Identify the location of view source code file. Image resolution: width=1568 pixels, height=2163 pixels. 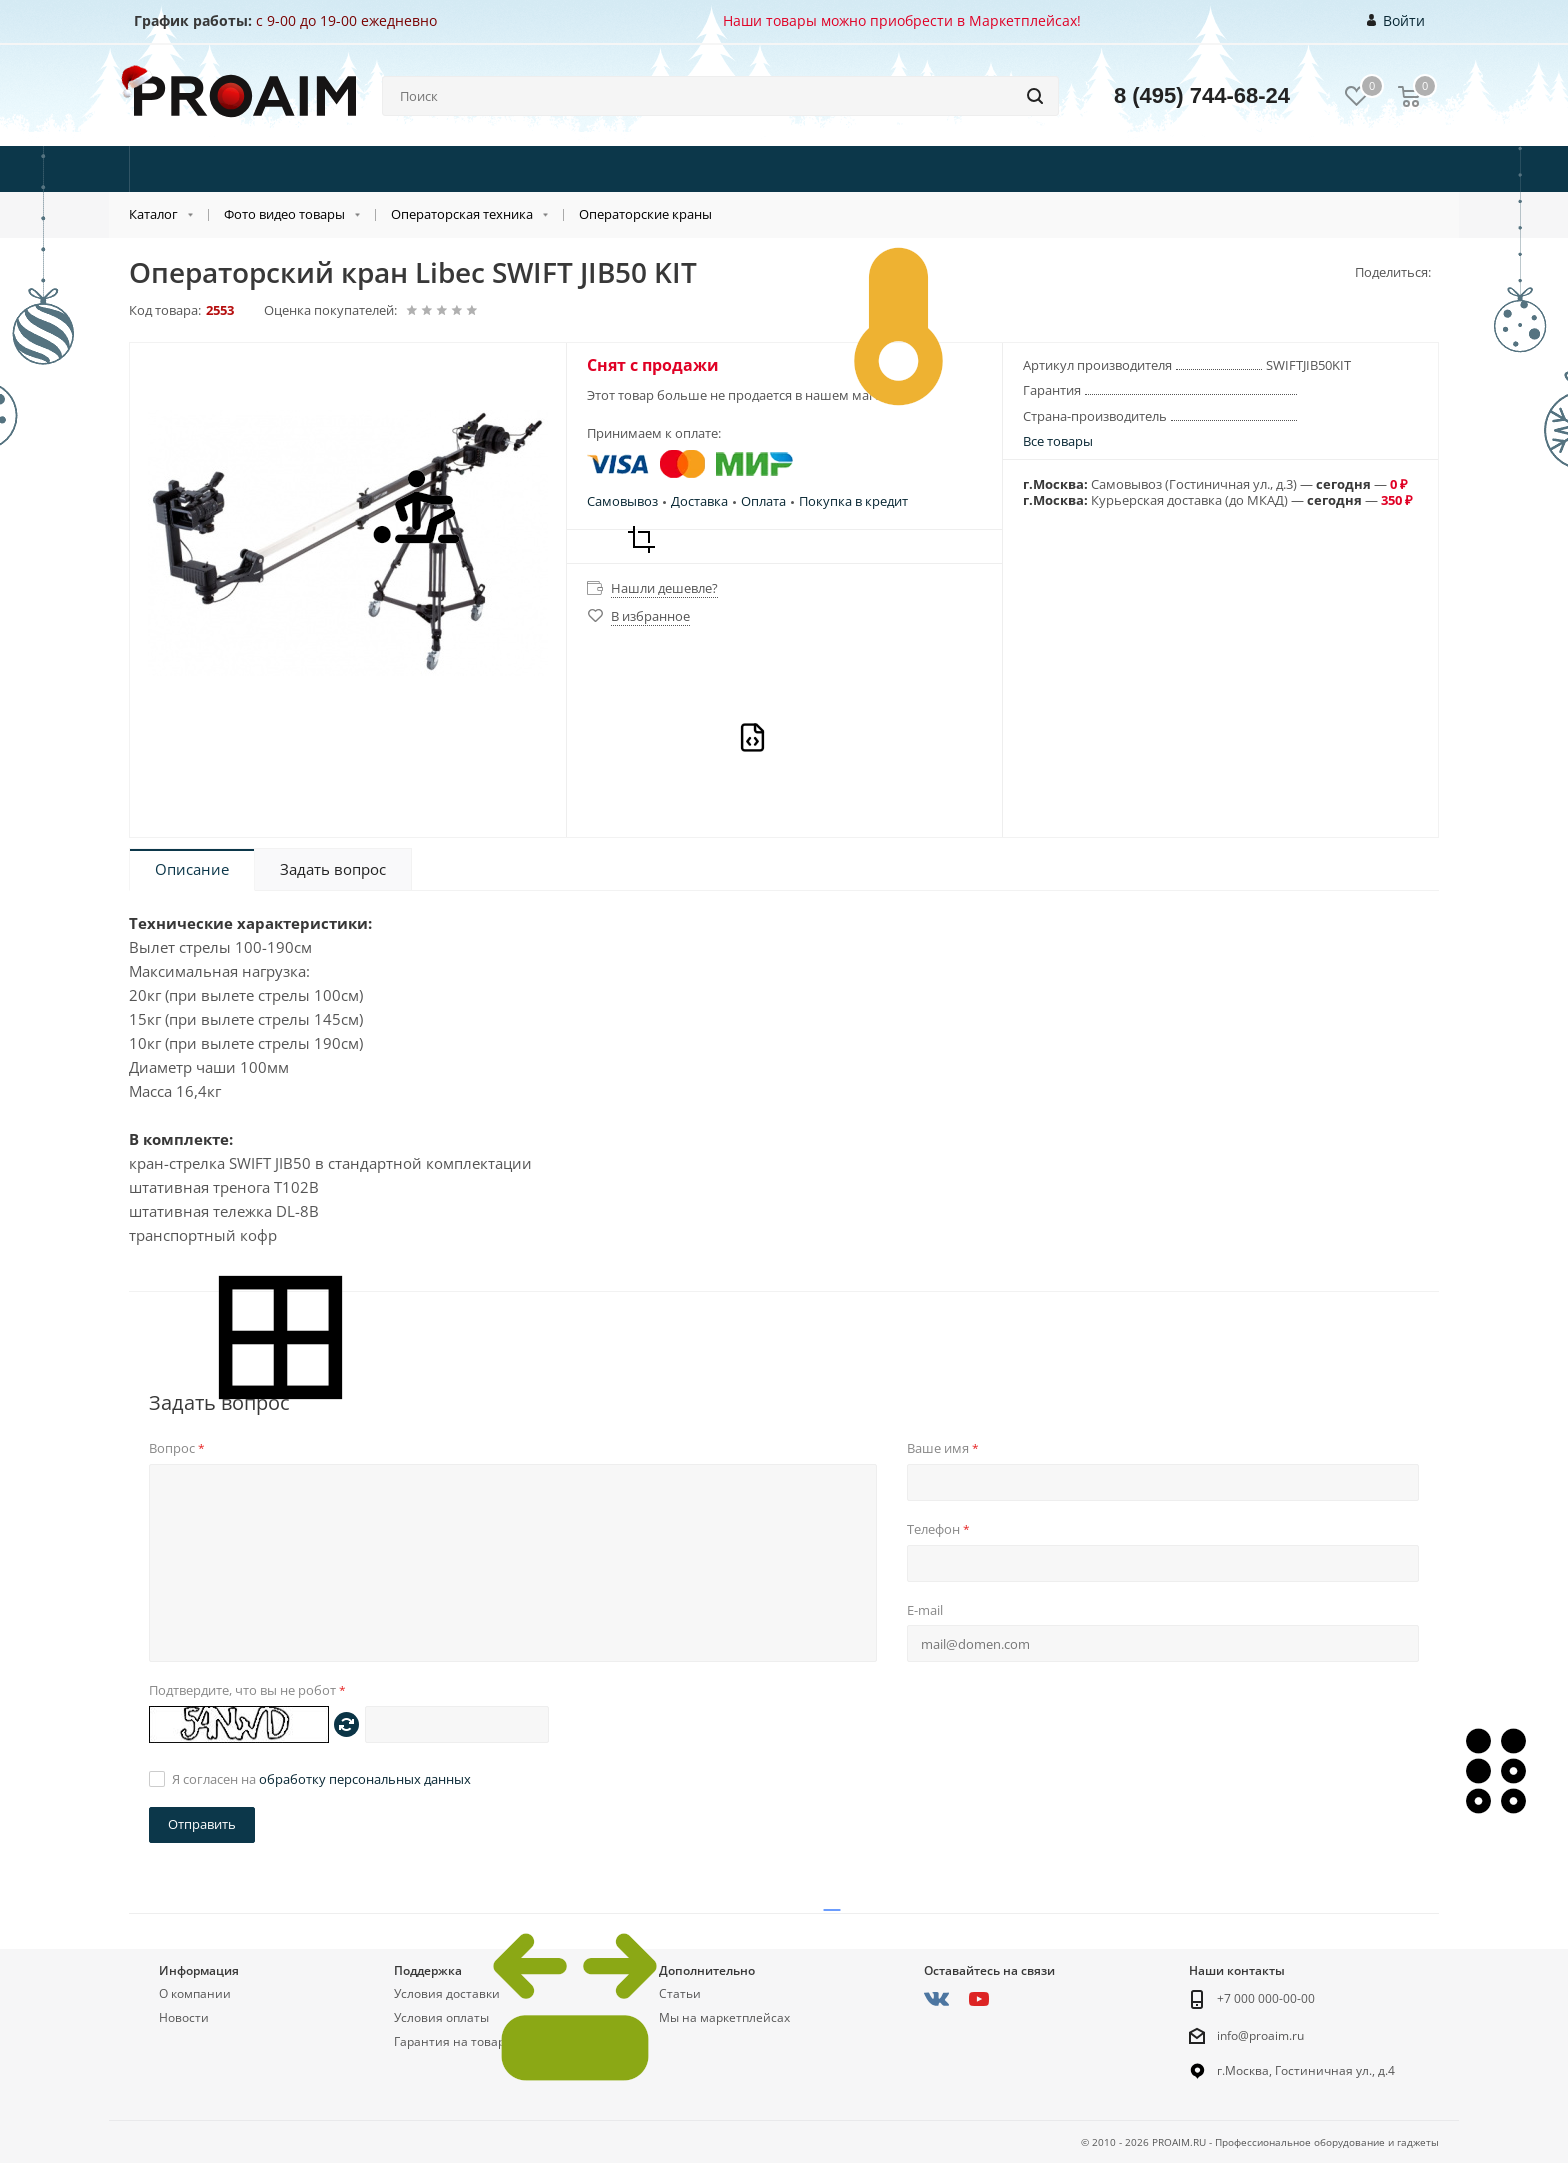
(752, 737).